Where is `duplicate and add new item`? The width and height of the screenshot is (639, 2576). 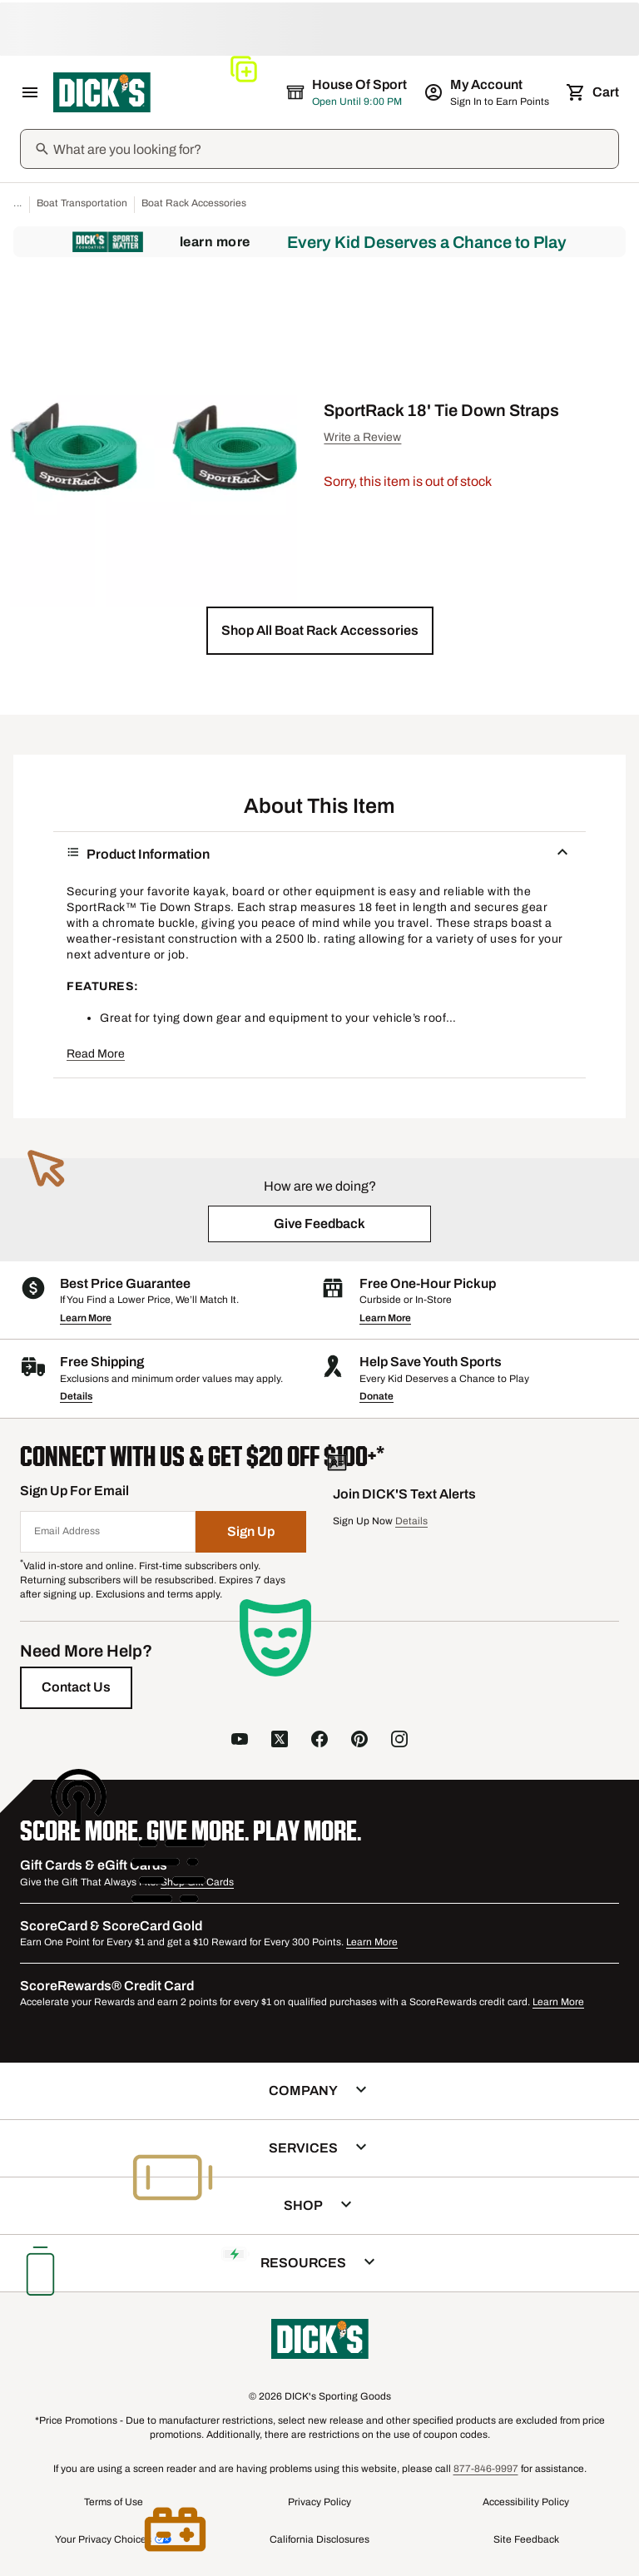
duplicate and add new item is located at coordinates (244, 69).